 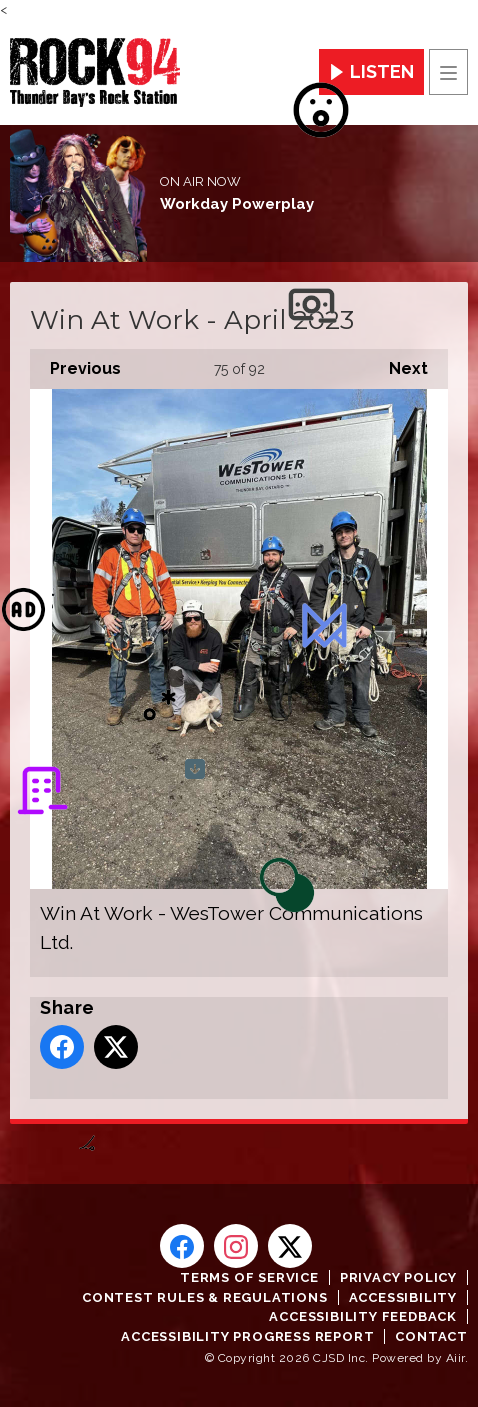 What do you see at coordinates (311, 304) in the screenshot?
I see `subtract funds or reduce balance` at bounding box center [311, 304].